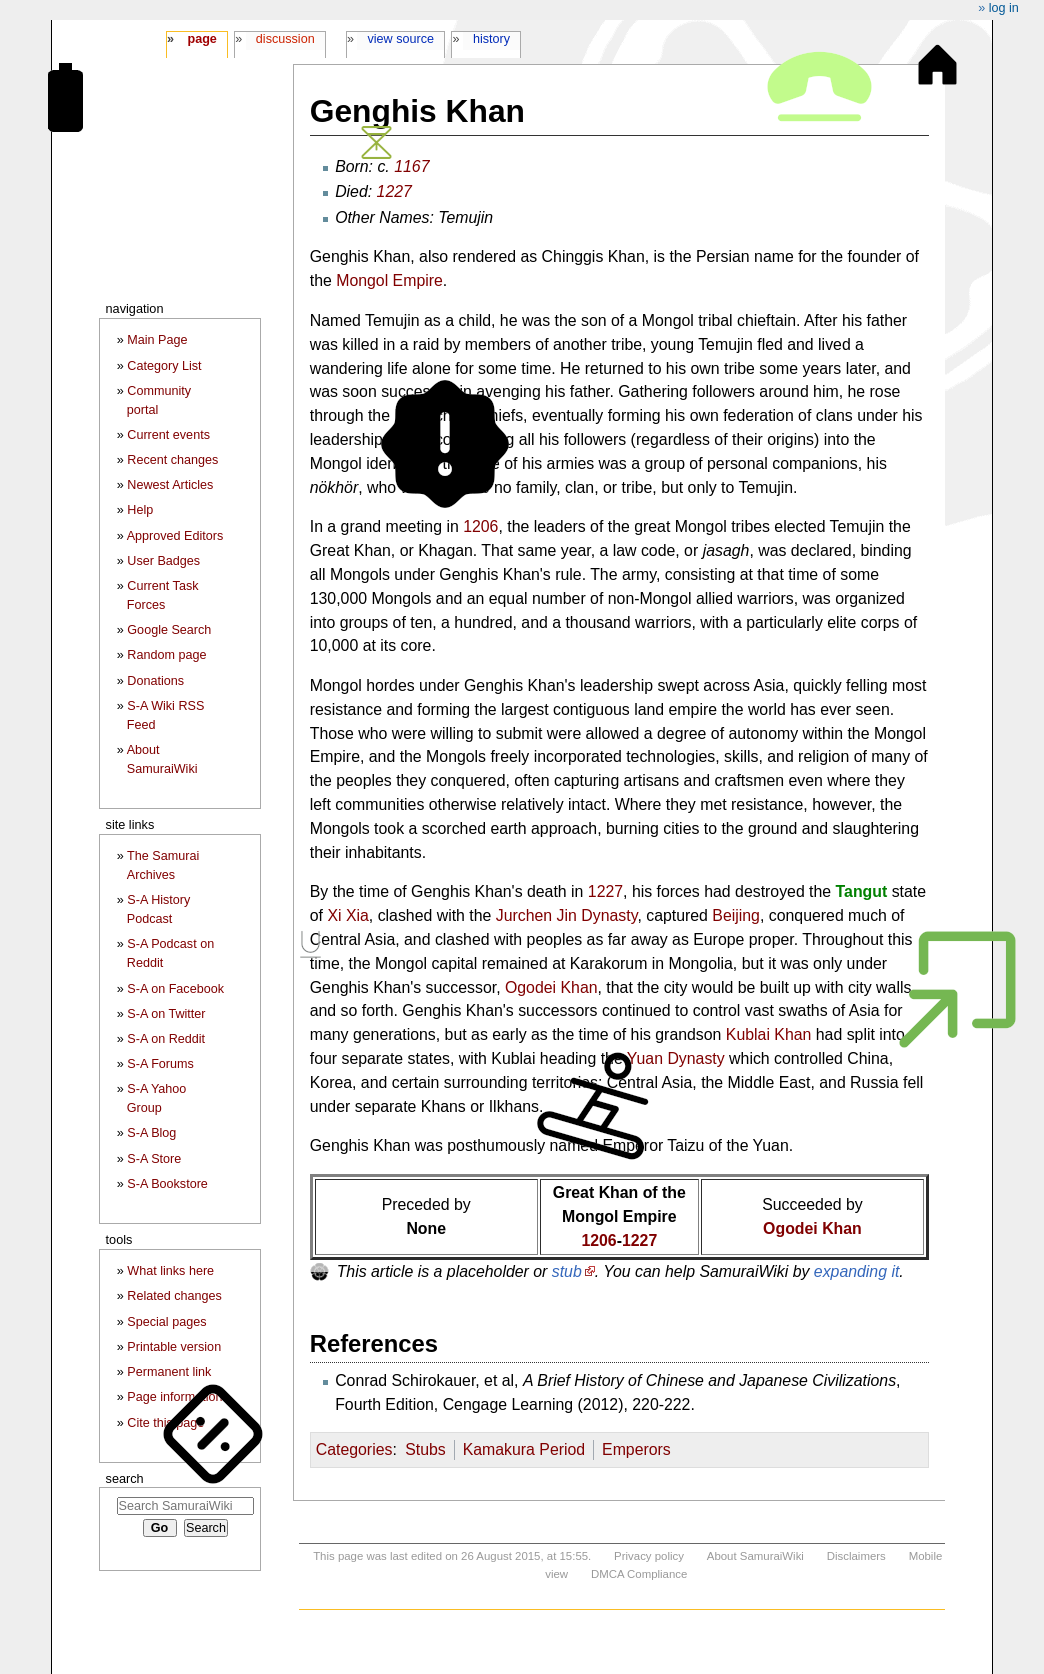 The height and width of the screenshot is (1674, 1044). Describe the element at coordinates (819, 86) in the screenshot. I see `end the current phone call` at that location.